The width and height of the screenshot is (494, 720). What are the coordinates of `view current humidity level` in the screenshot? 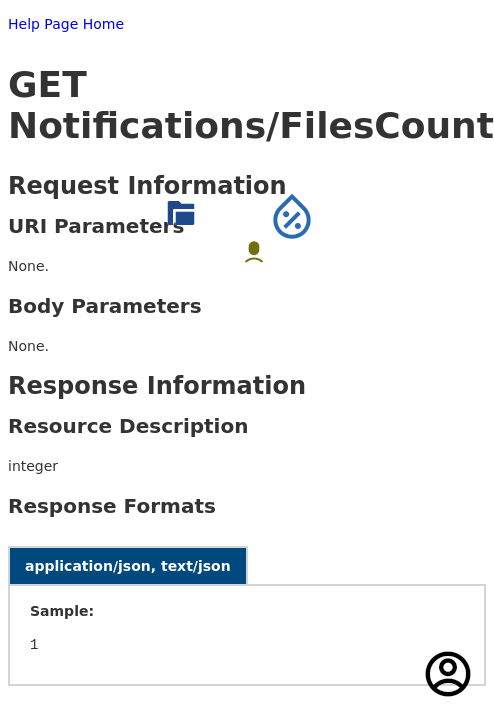 It's located at (292, 218).